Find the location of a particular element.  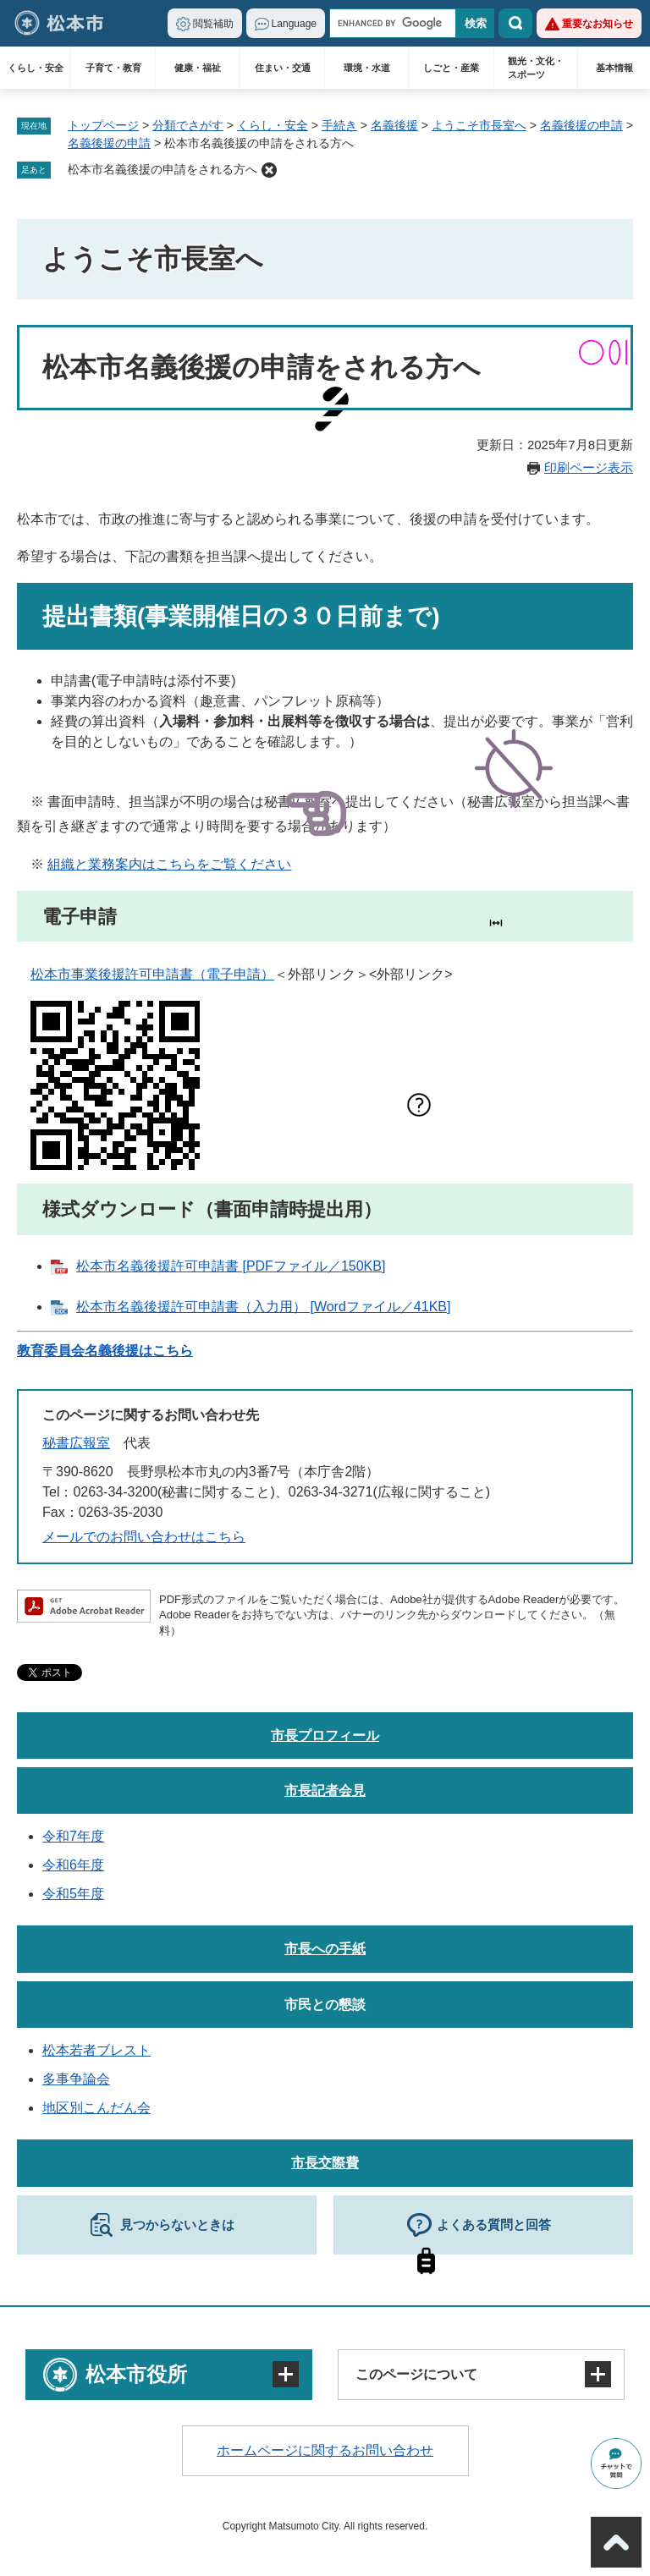

access travel or trip planning features is located at coordinates (426, 2260).